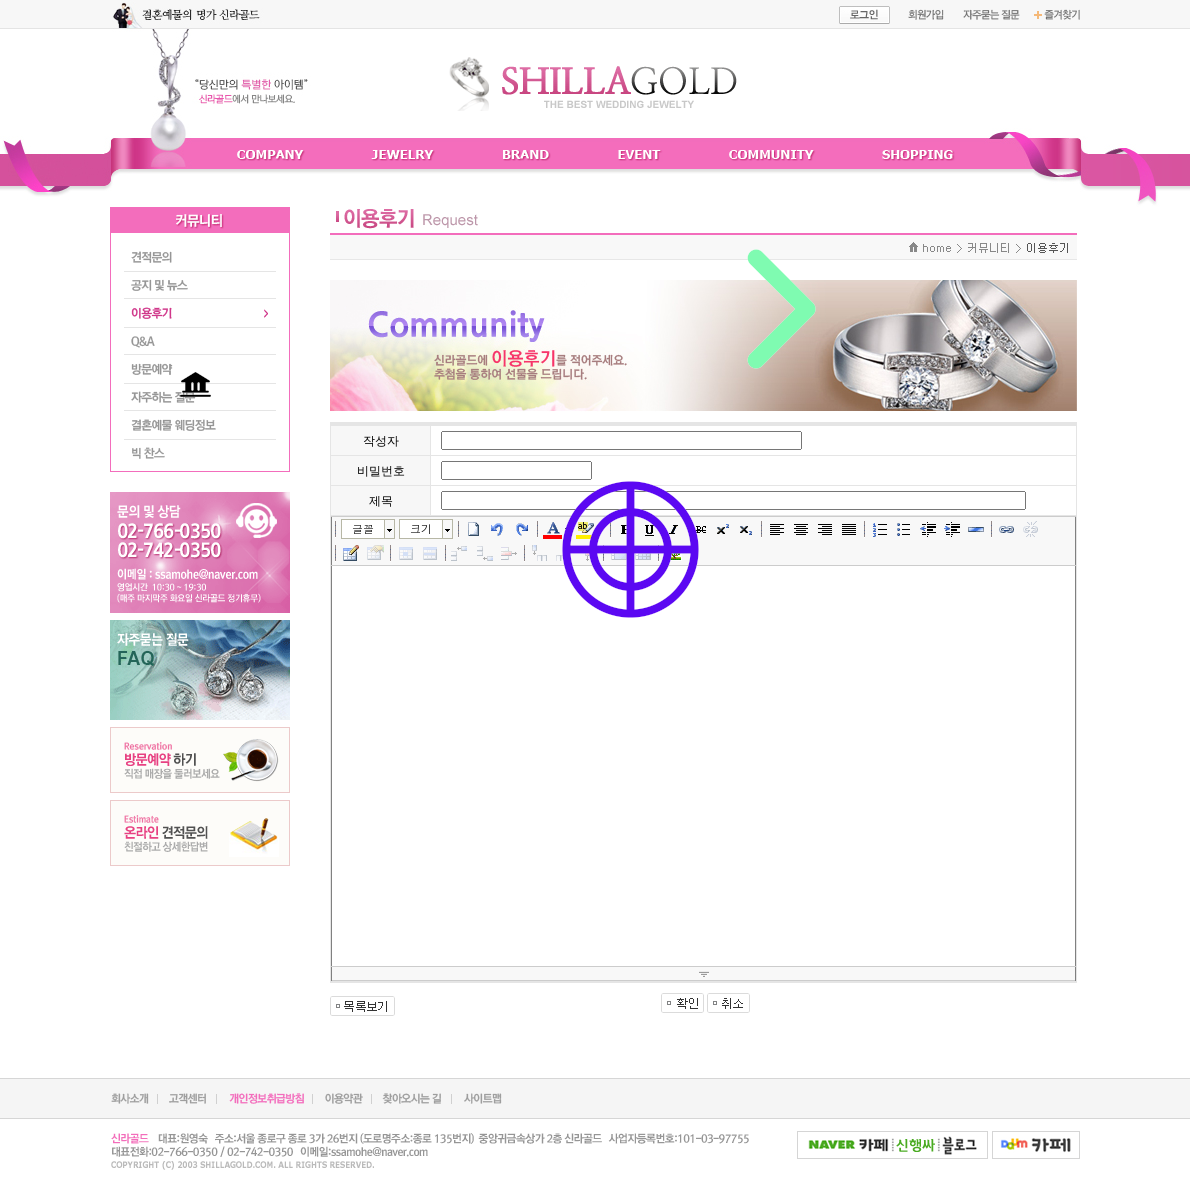  Describe the element at coordinates (773, 309) in the screenshot. I see `navigate to the next item or screen` at that location.